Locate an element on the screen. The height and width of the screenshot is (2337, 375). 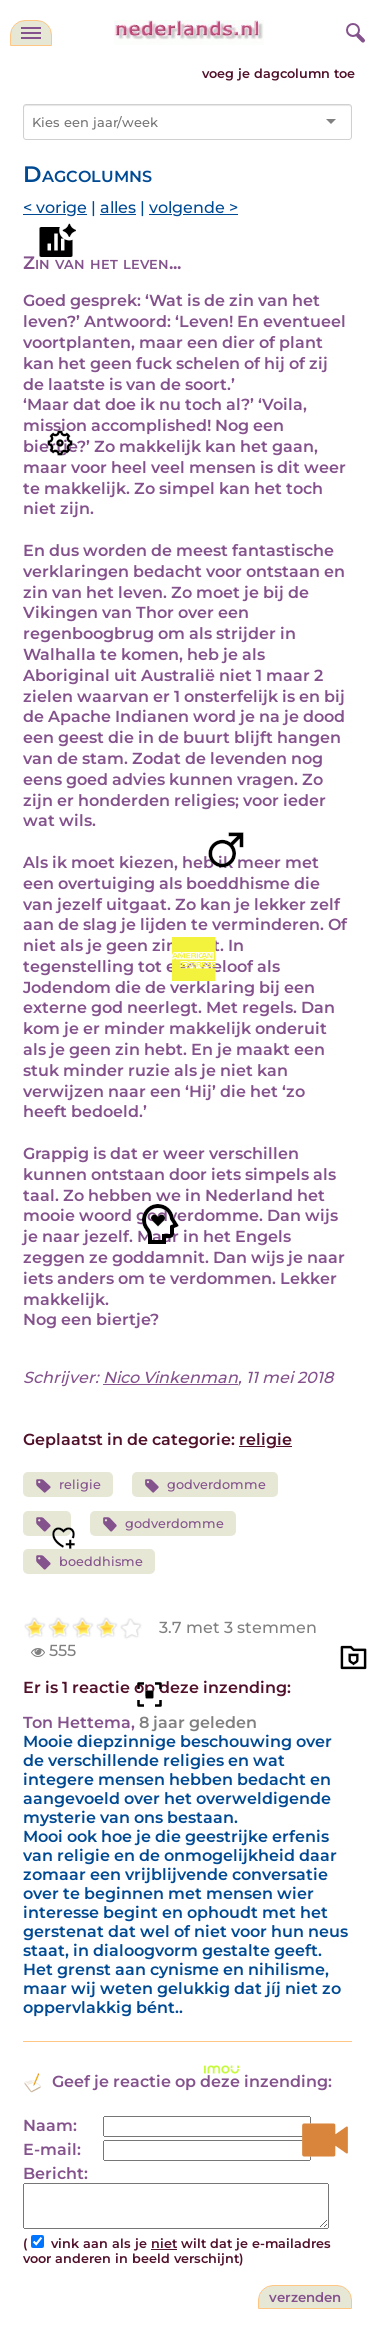
open the imou smart home camera app is located at coordinates (221, 2069).